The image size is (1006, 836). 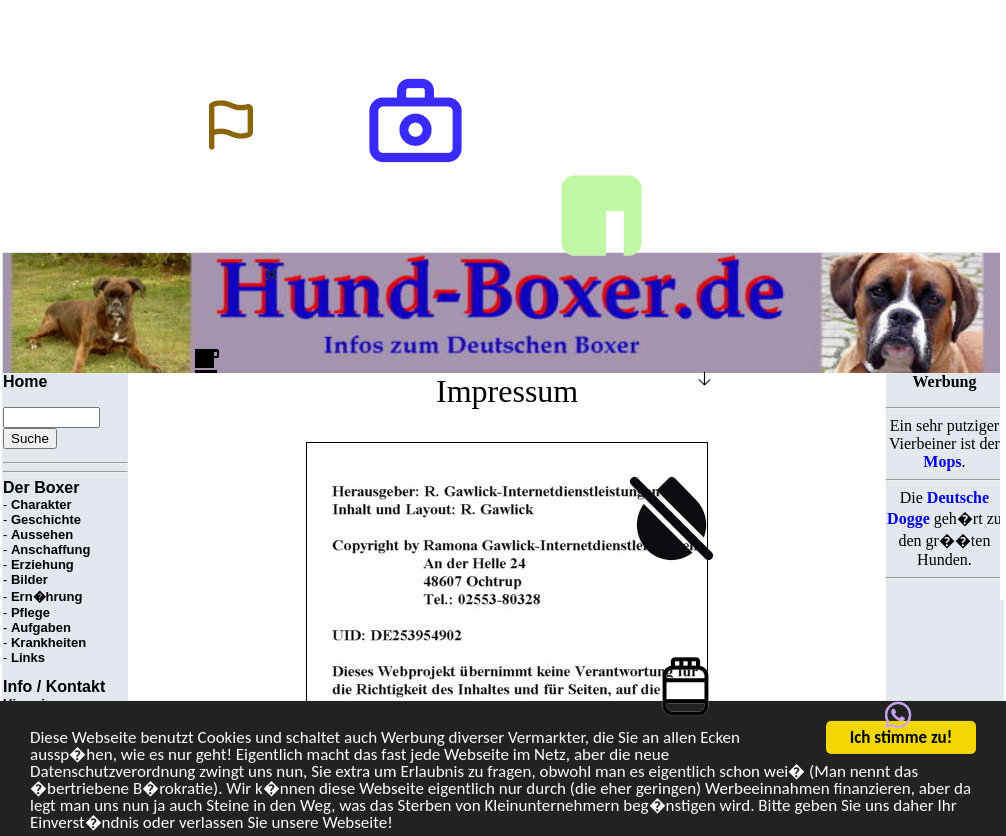 What do you see at coordinates (671, 518) in the screenshot?
I see `disable water or liquid-related features` at bounding box center [671, 518].